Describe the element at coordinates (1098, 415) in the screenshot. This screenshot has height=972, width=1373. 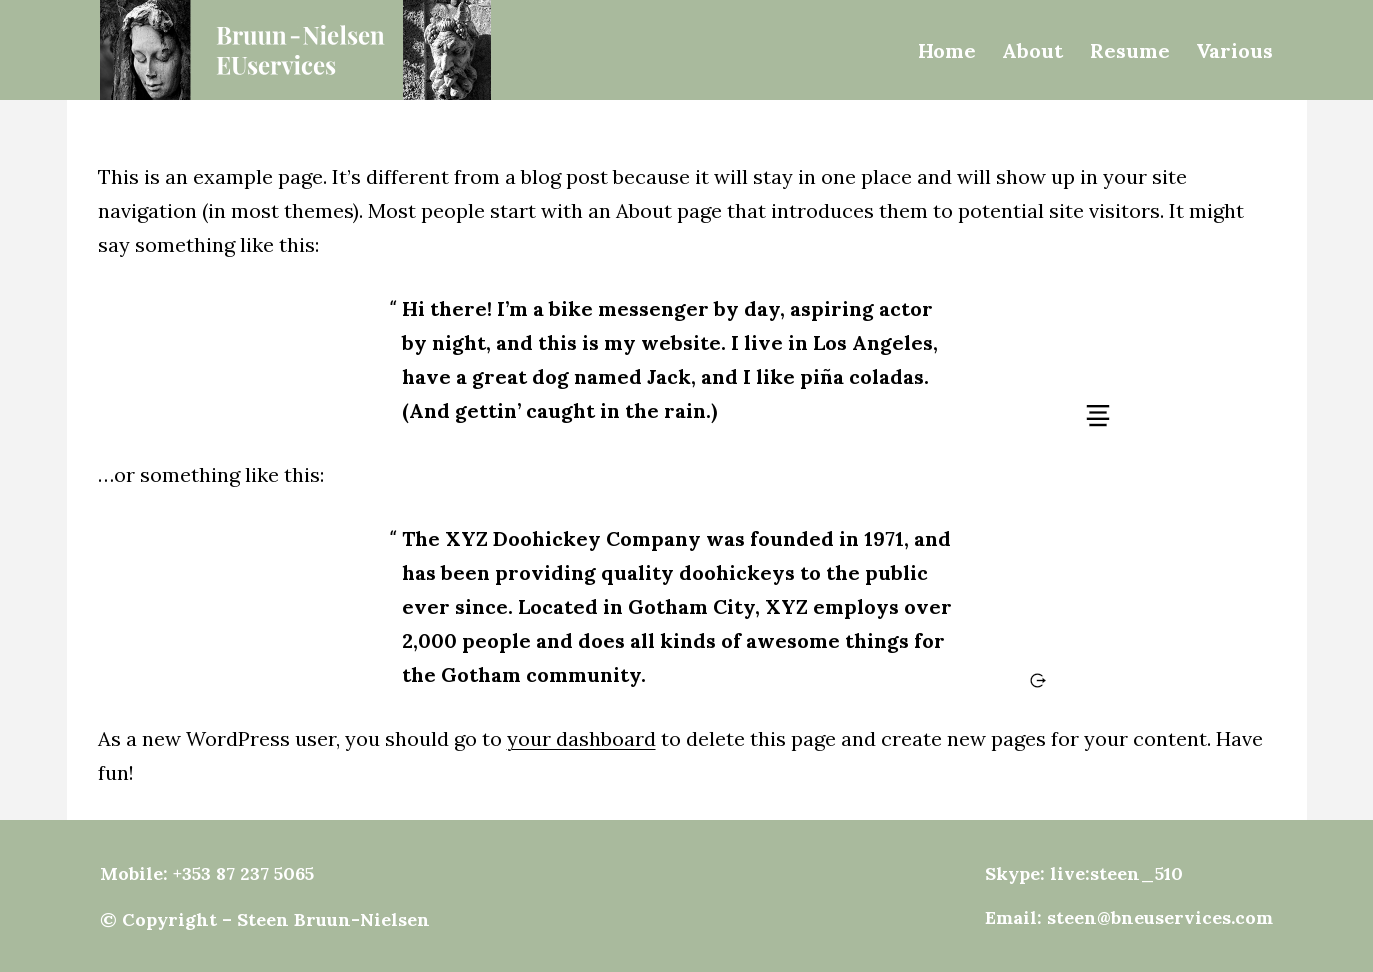
I see `center-align text or content` at that location.